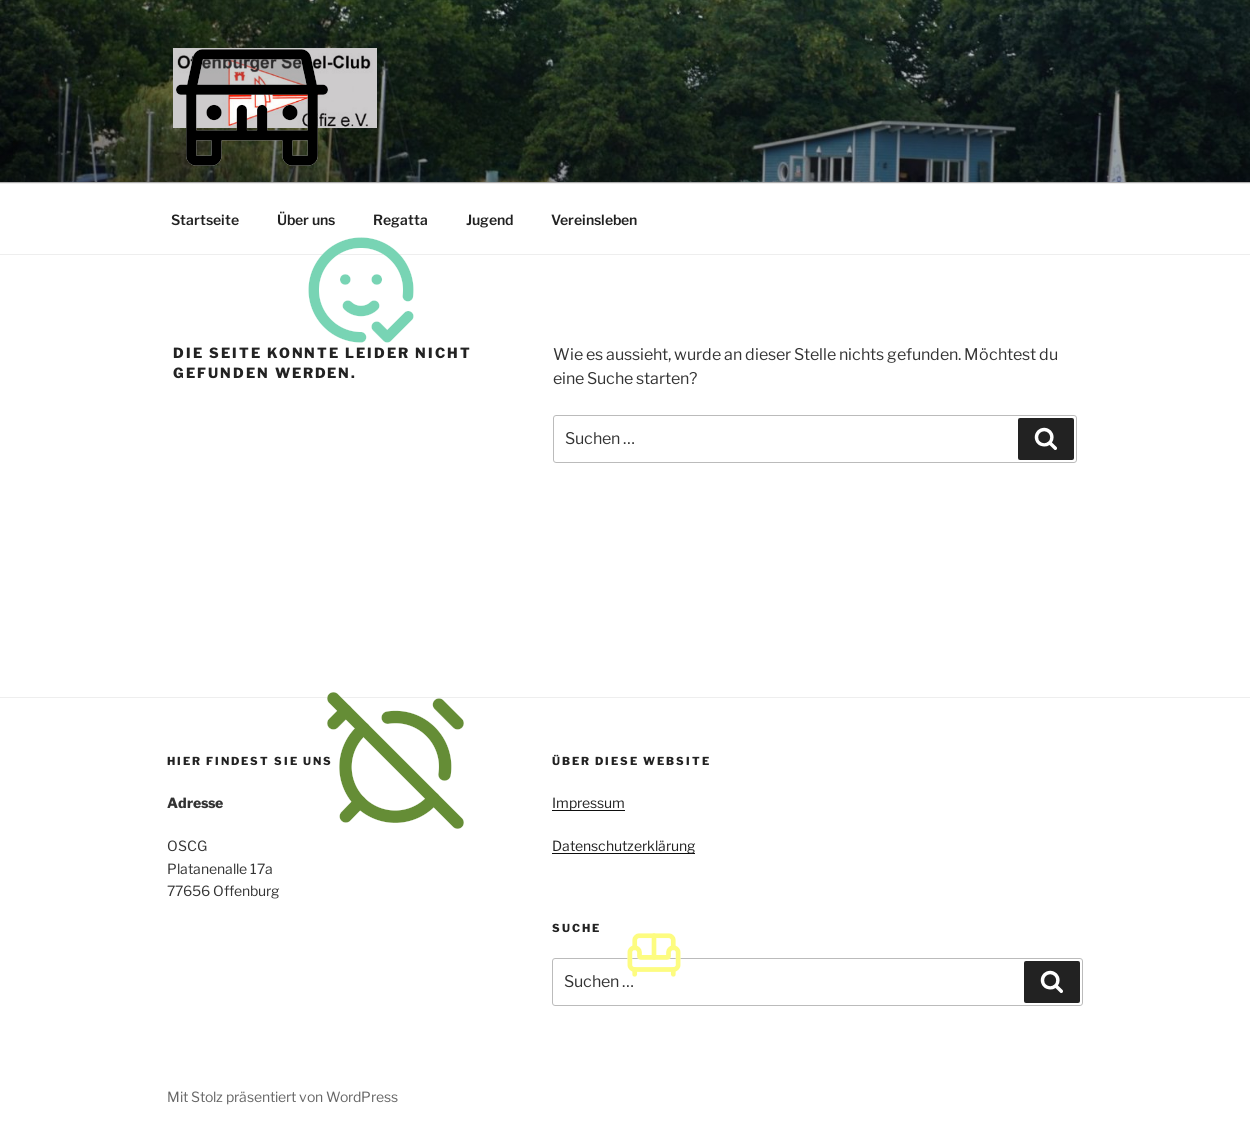 This screenshot has width=1250, height=1144. Describe the element at coordinates (395, 760) in the screenshot. I see `disable or turn off alarm` at that location.